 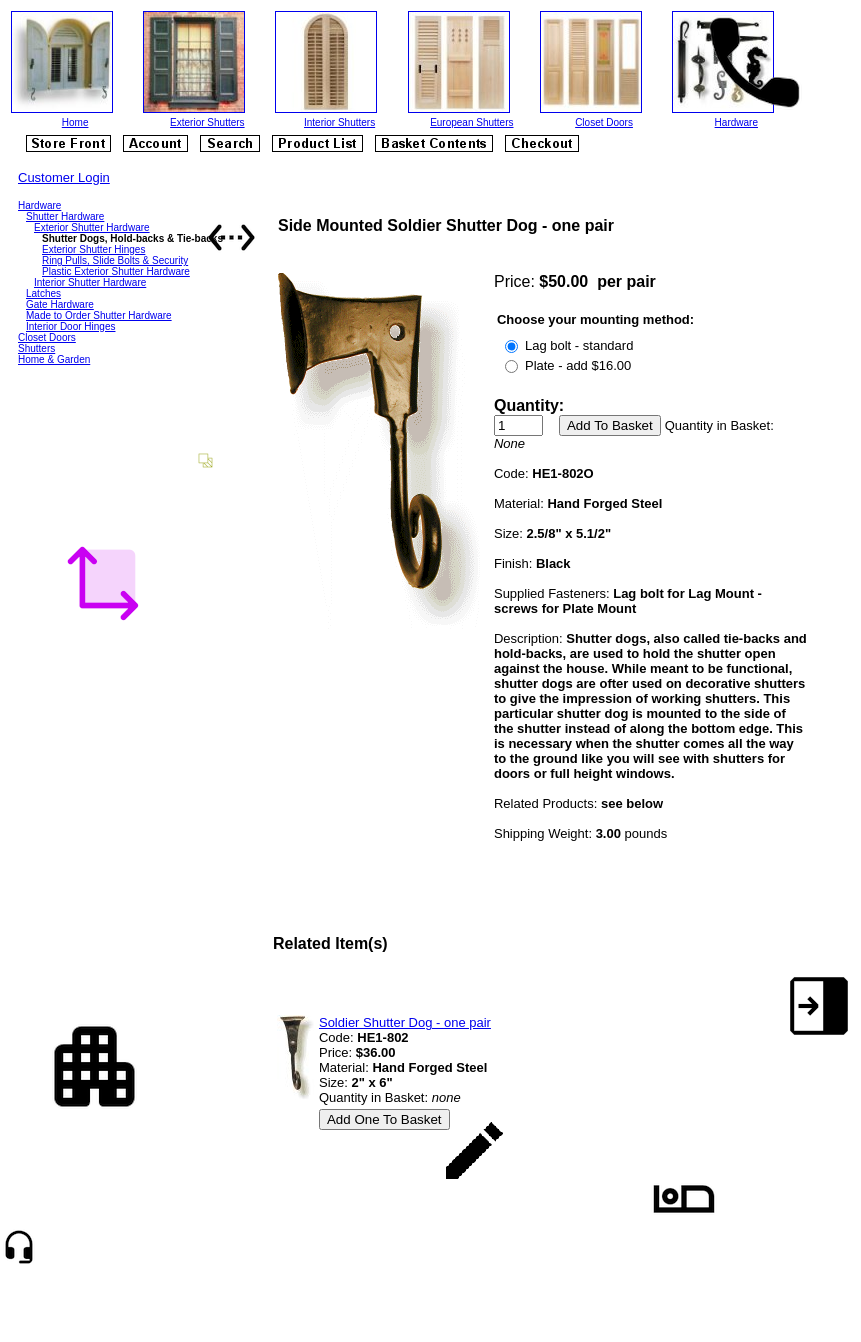 What do you see at coordinates (819, 1006) in the screenshot?
I see `dock panel to the right side of the editor` at bounding box center [819, 1006].